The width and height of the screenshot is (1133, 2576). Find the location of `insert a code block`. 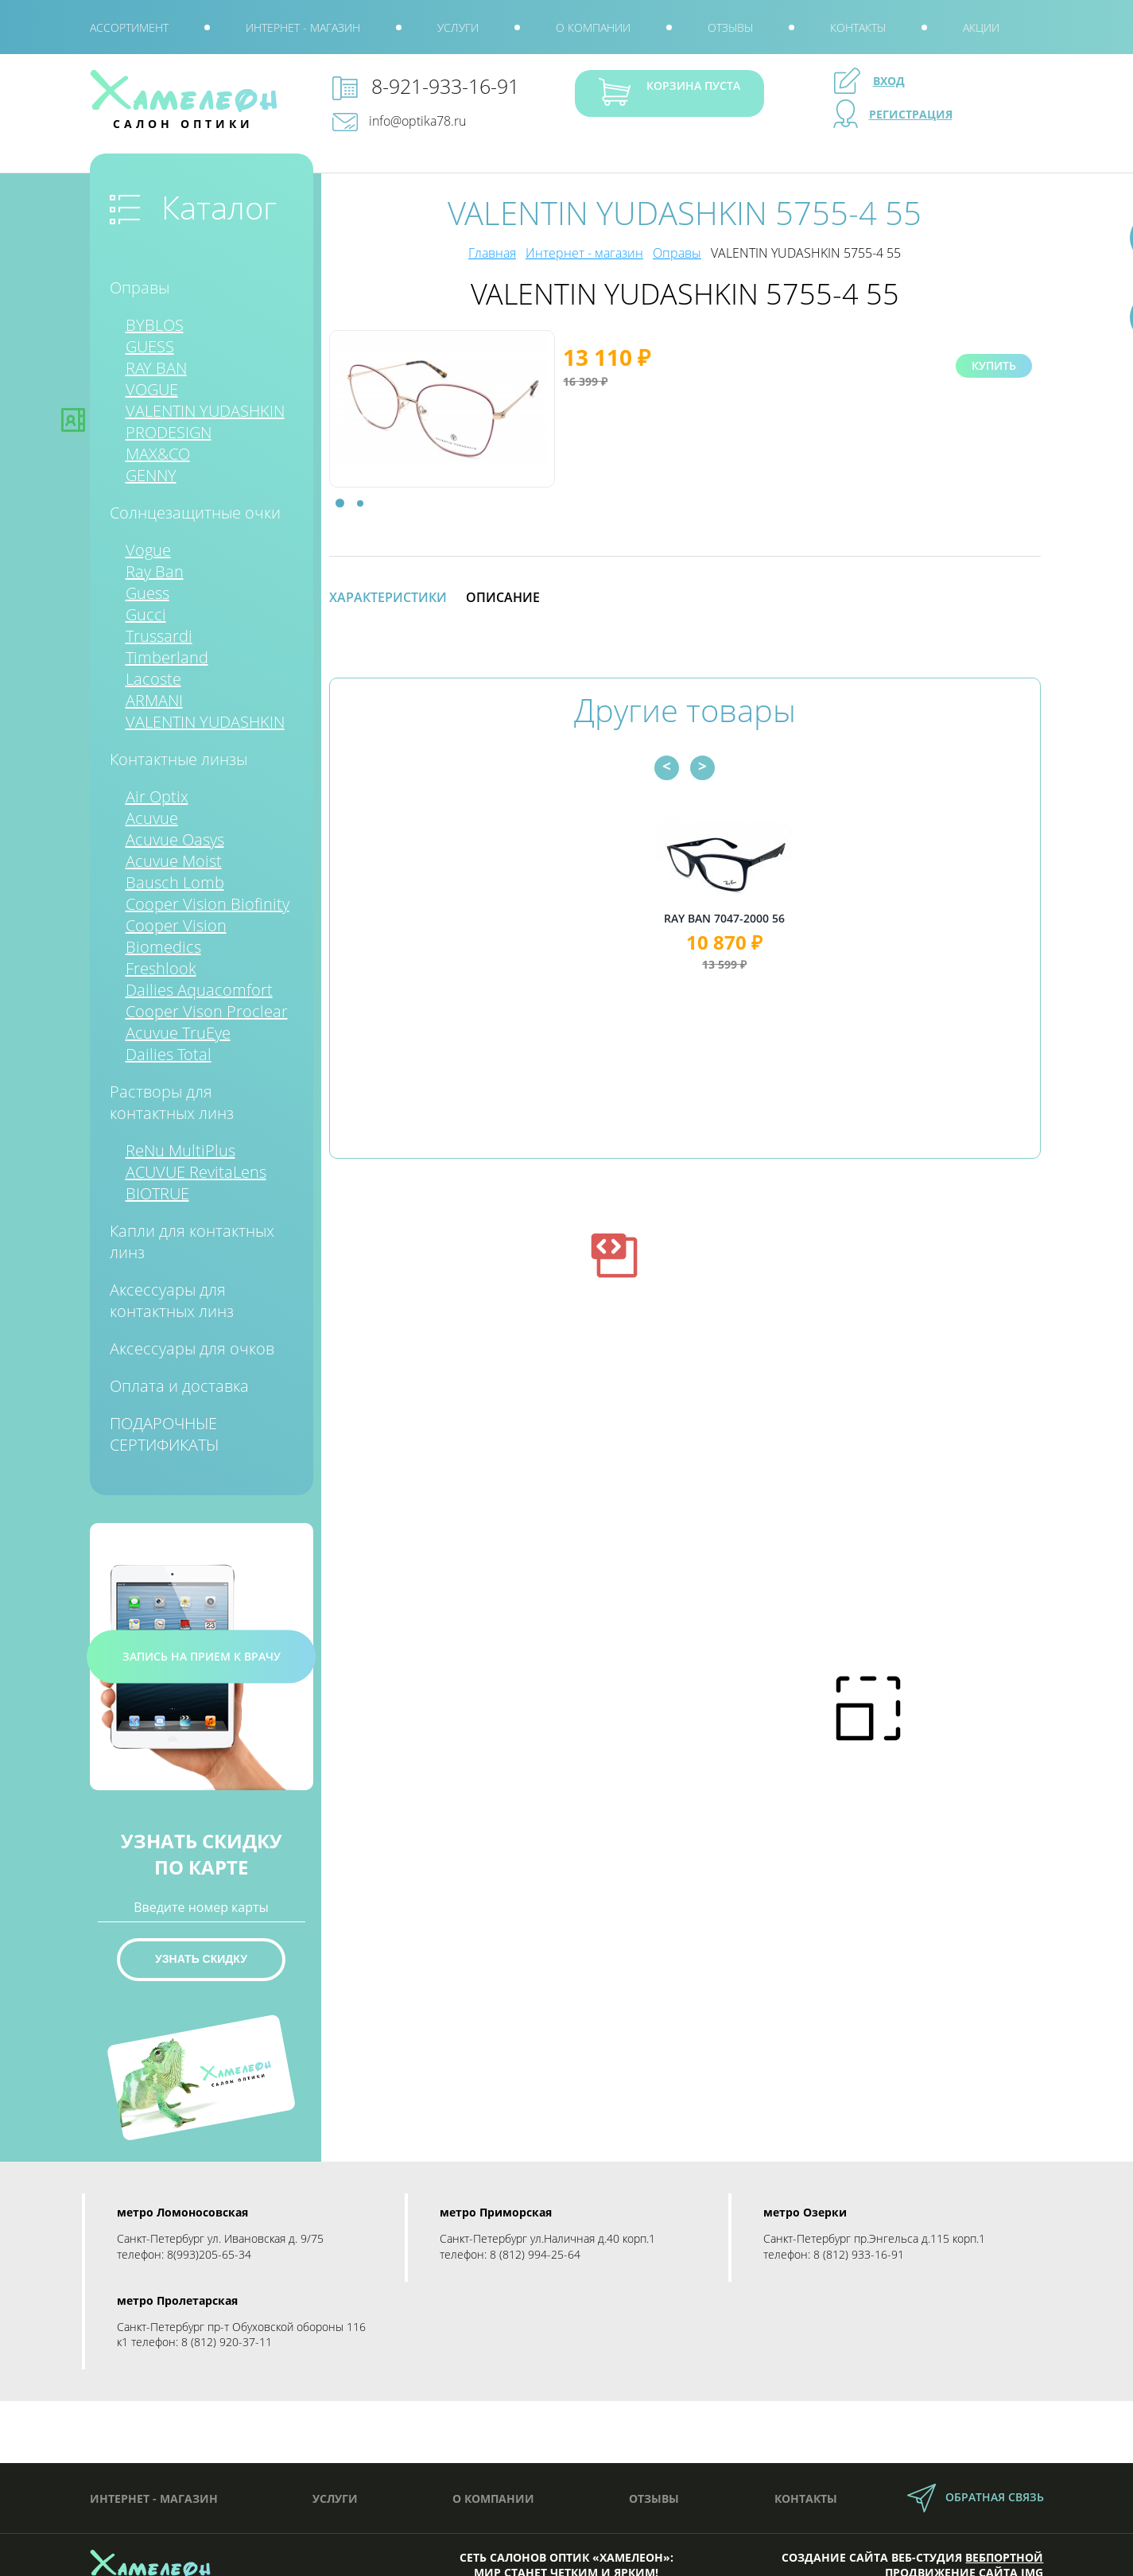

insert a code block is located at coordinates (617, 1257).